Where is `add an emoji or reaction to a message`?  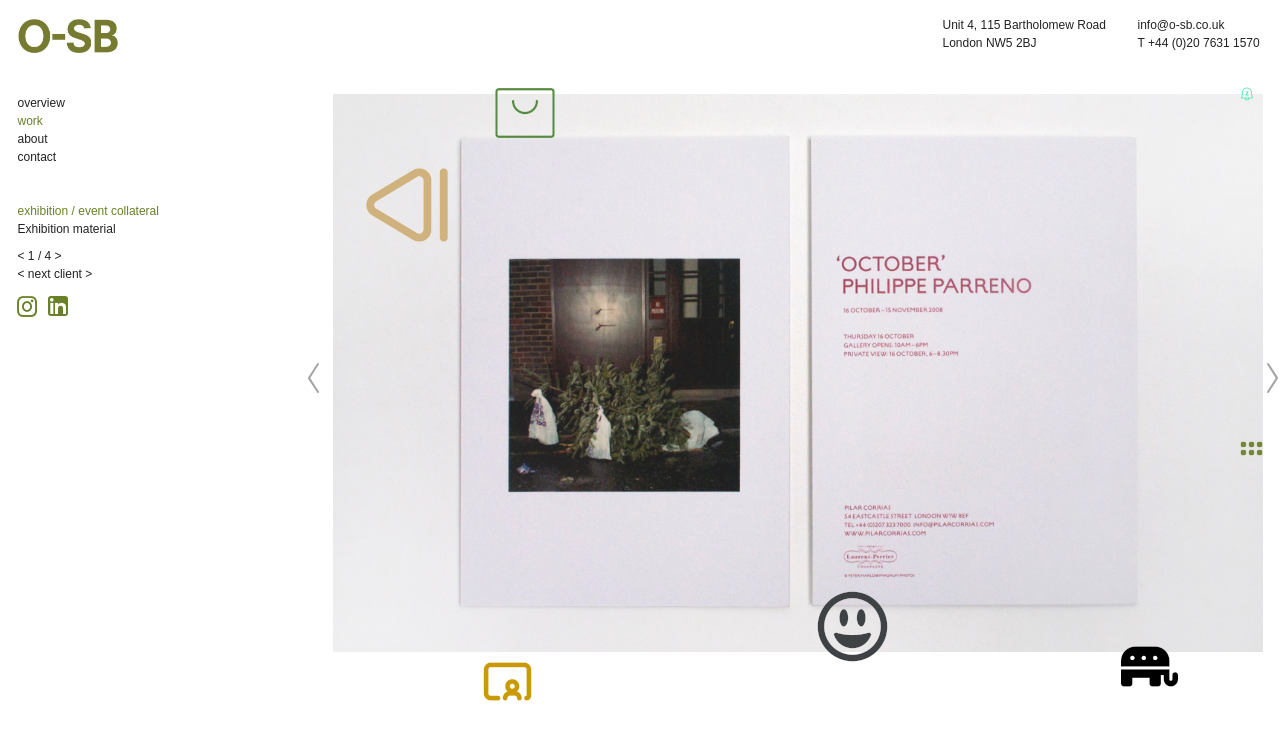
add an emoji or reaction to a message is located at coordinates (852, 626).